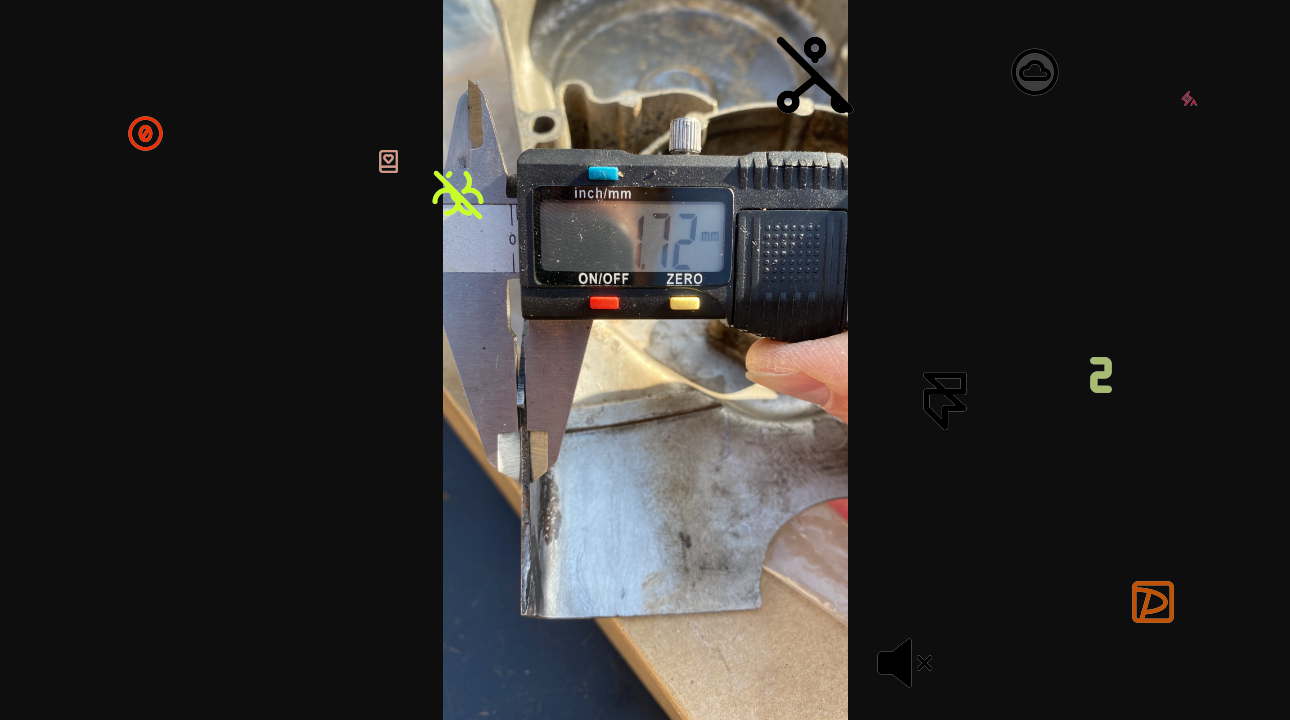  What do you see at coordinates (458, 195) in the screenshot?
I see `indicates biohazard warning is disabled` at bounding box center [458, 195].